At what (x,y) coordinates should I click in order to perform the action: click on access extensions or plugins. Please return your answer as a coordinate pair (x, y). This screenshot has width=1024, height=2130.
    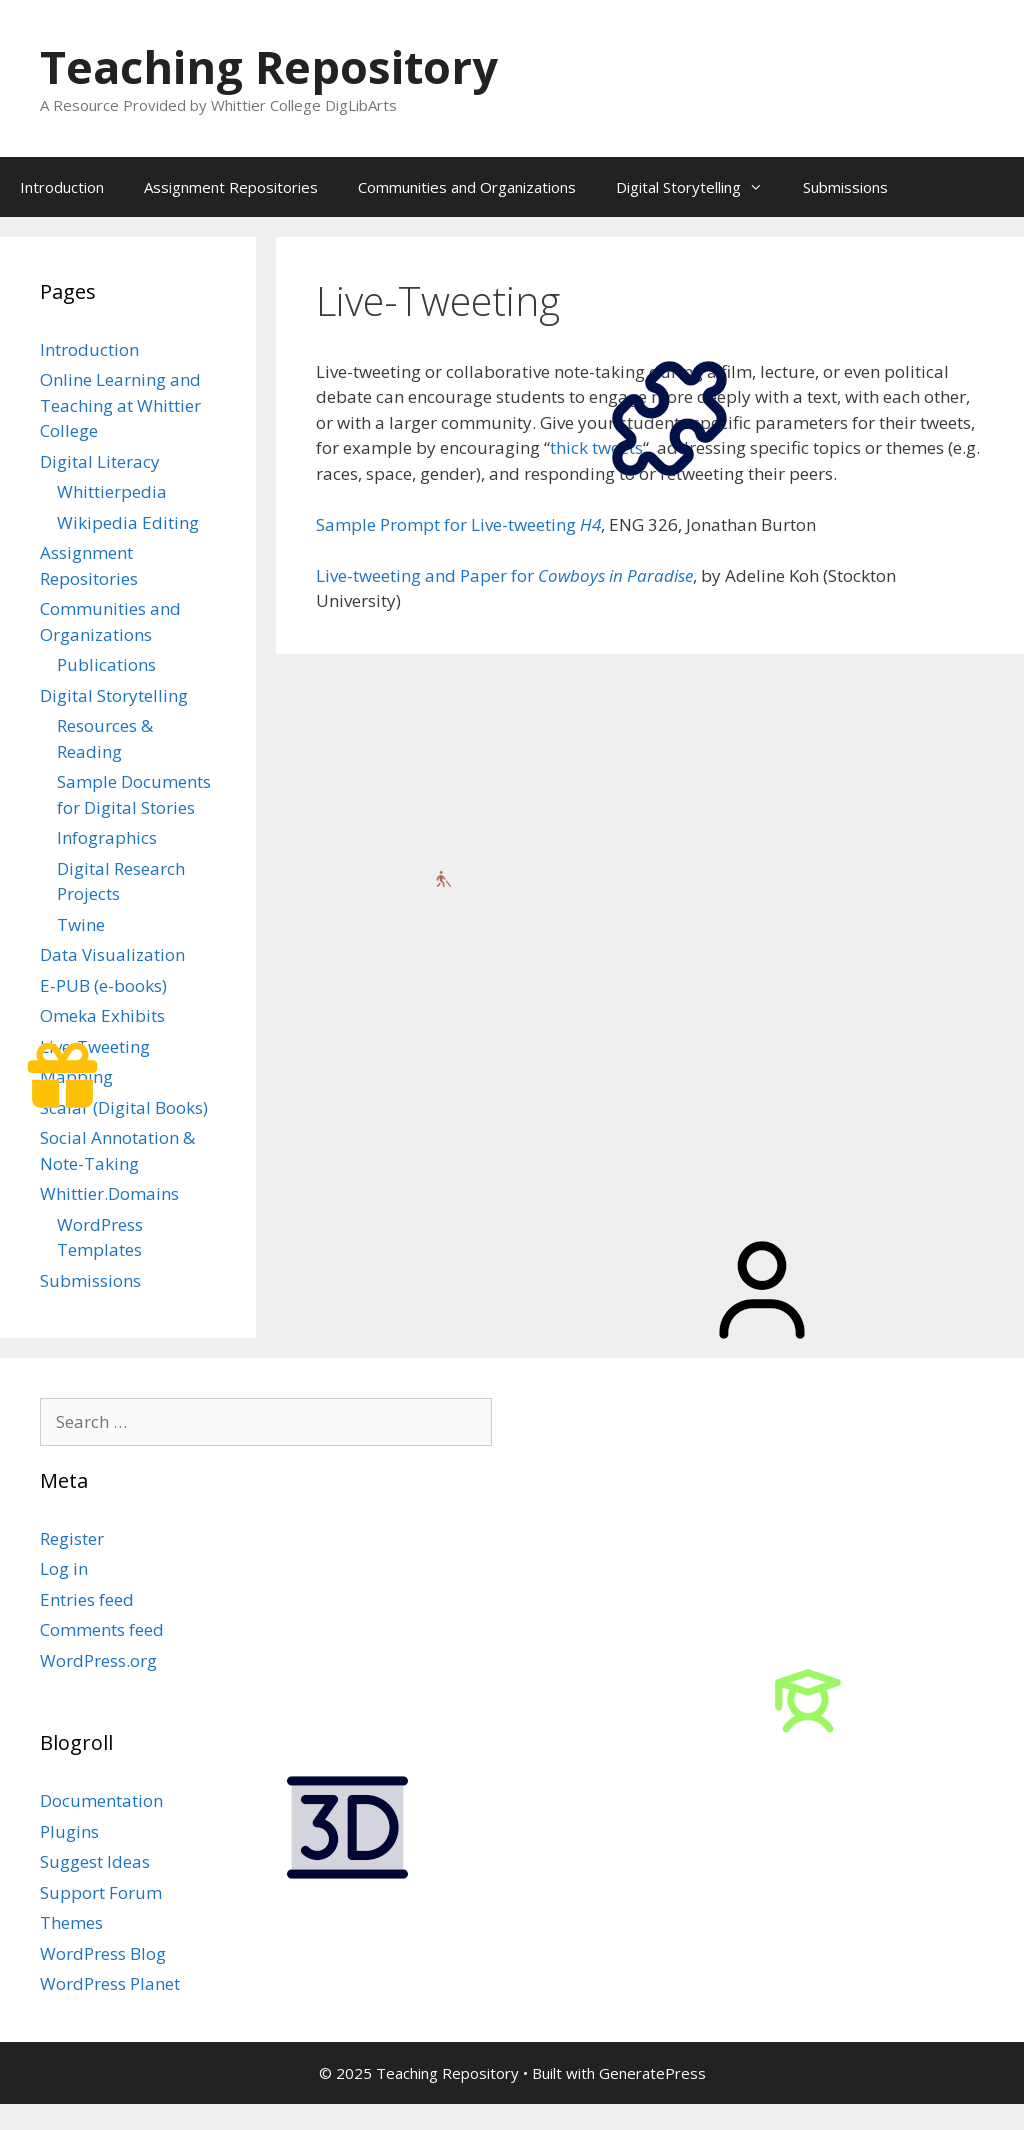
    Looking at the image, I should click on (669, 418).